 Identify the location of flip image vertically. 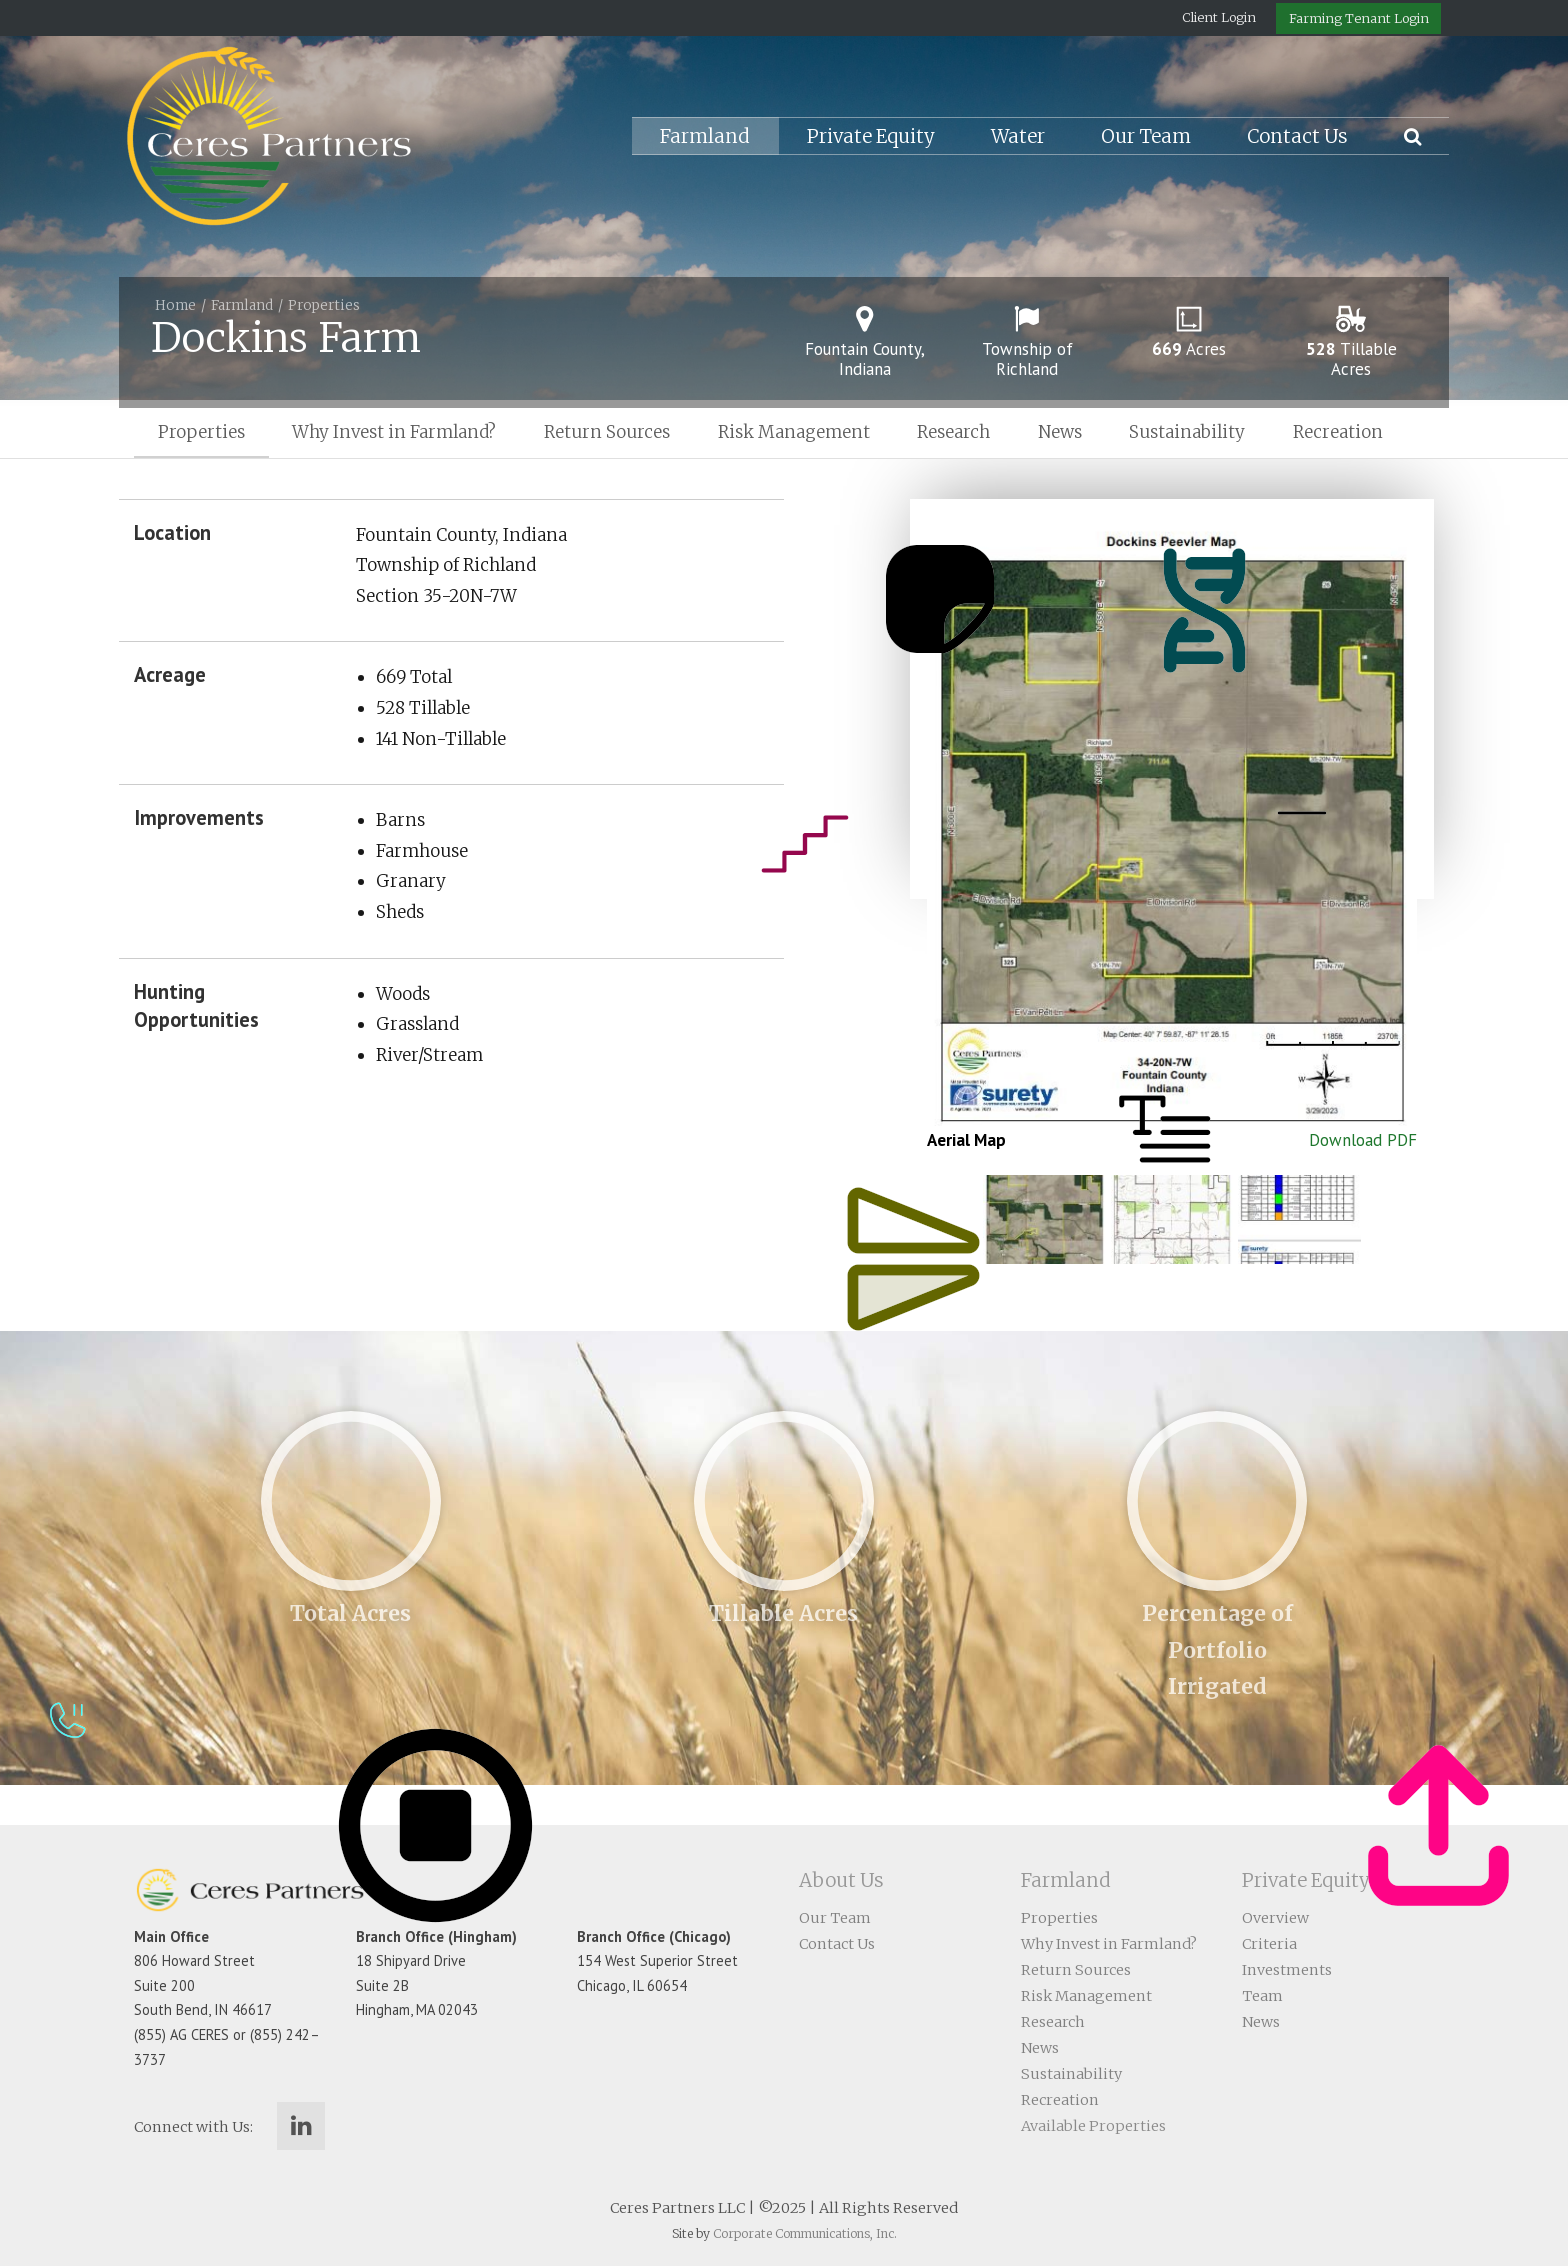
(908, 1259).